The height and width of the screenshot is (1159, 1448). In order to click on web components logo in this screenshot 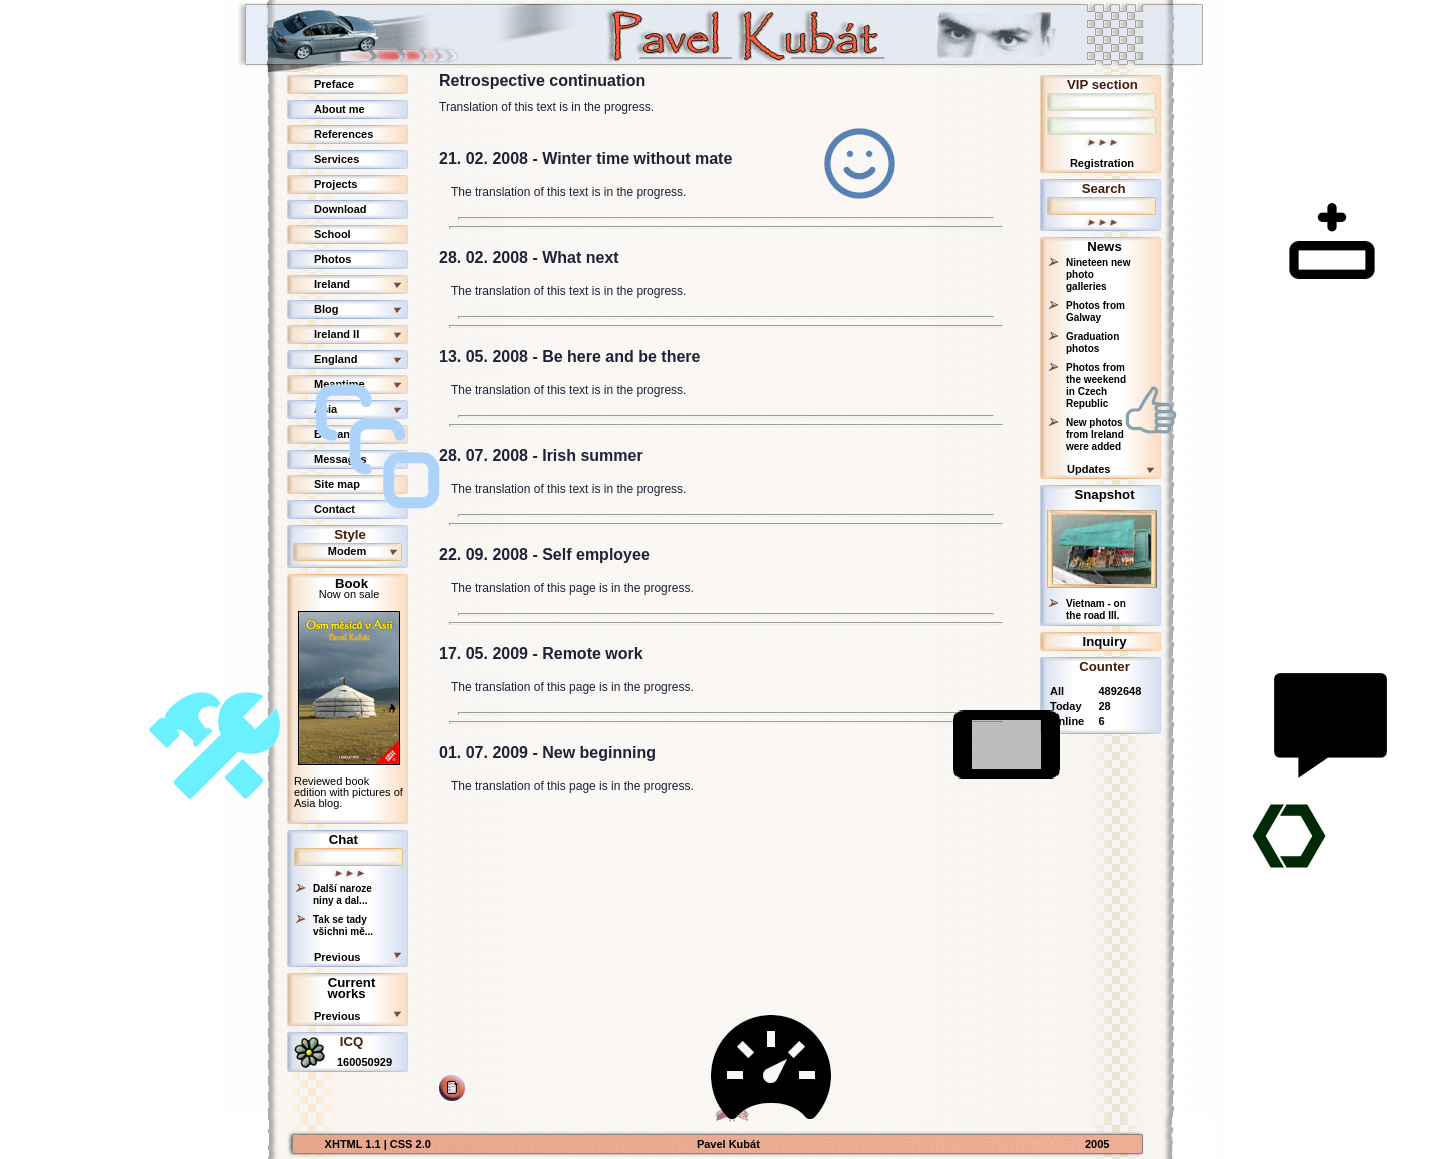, I will do `click(1289, 836)`.